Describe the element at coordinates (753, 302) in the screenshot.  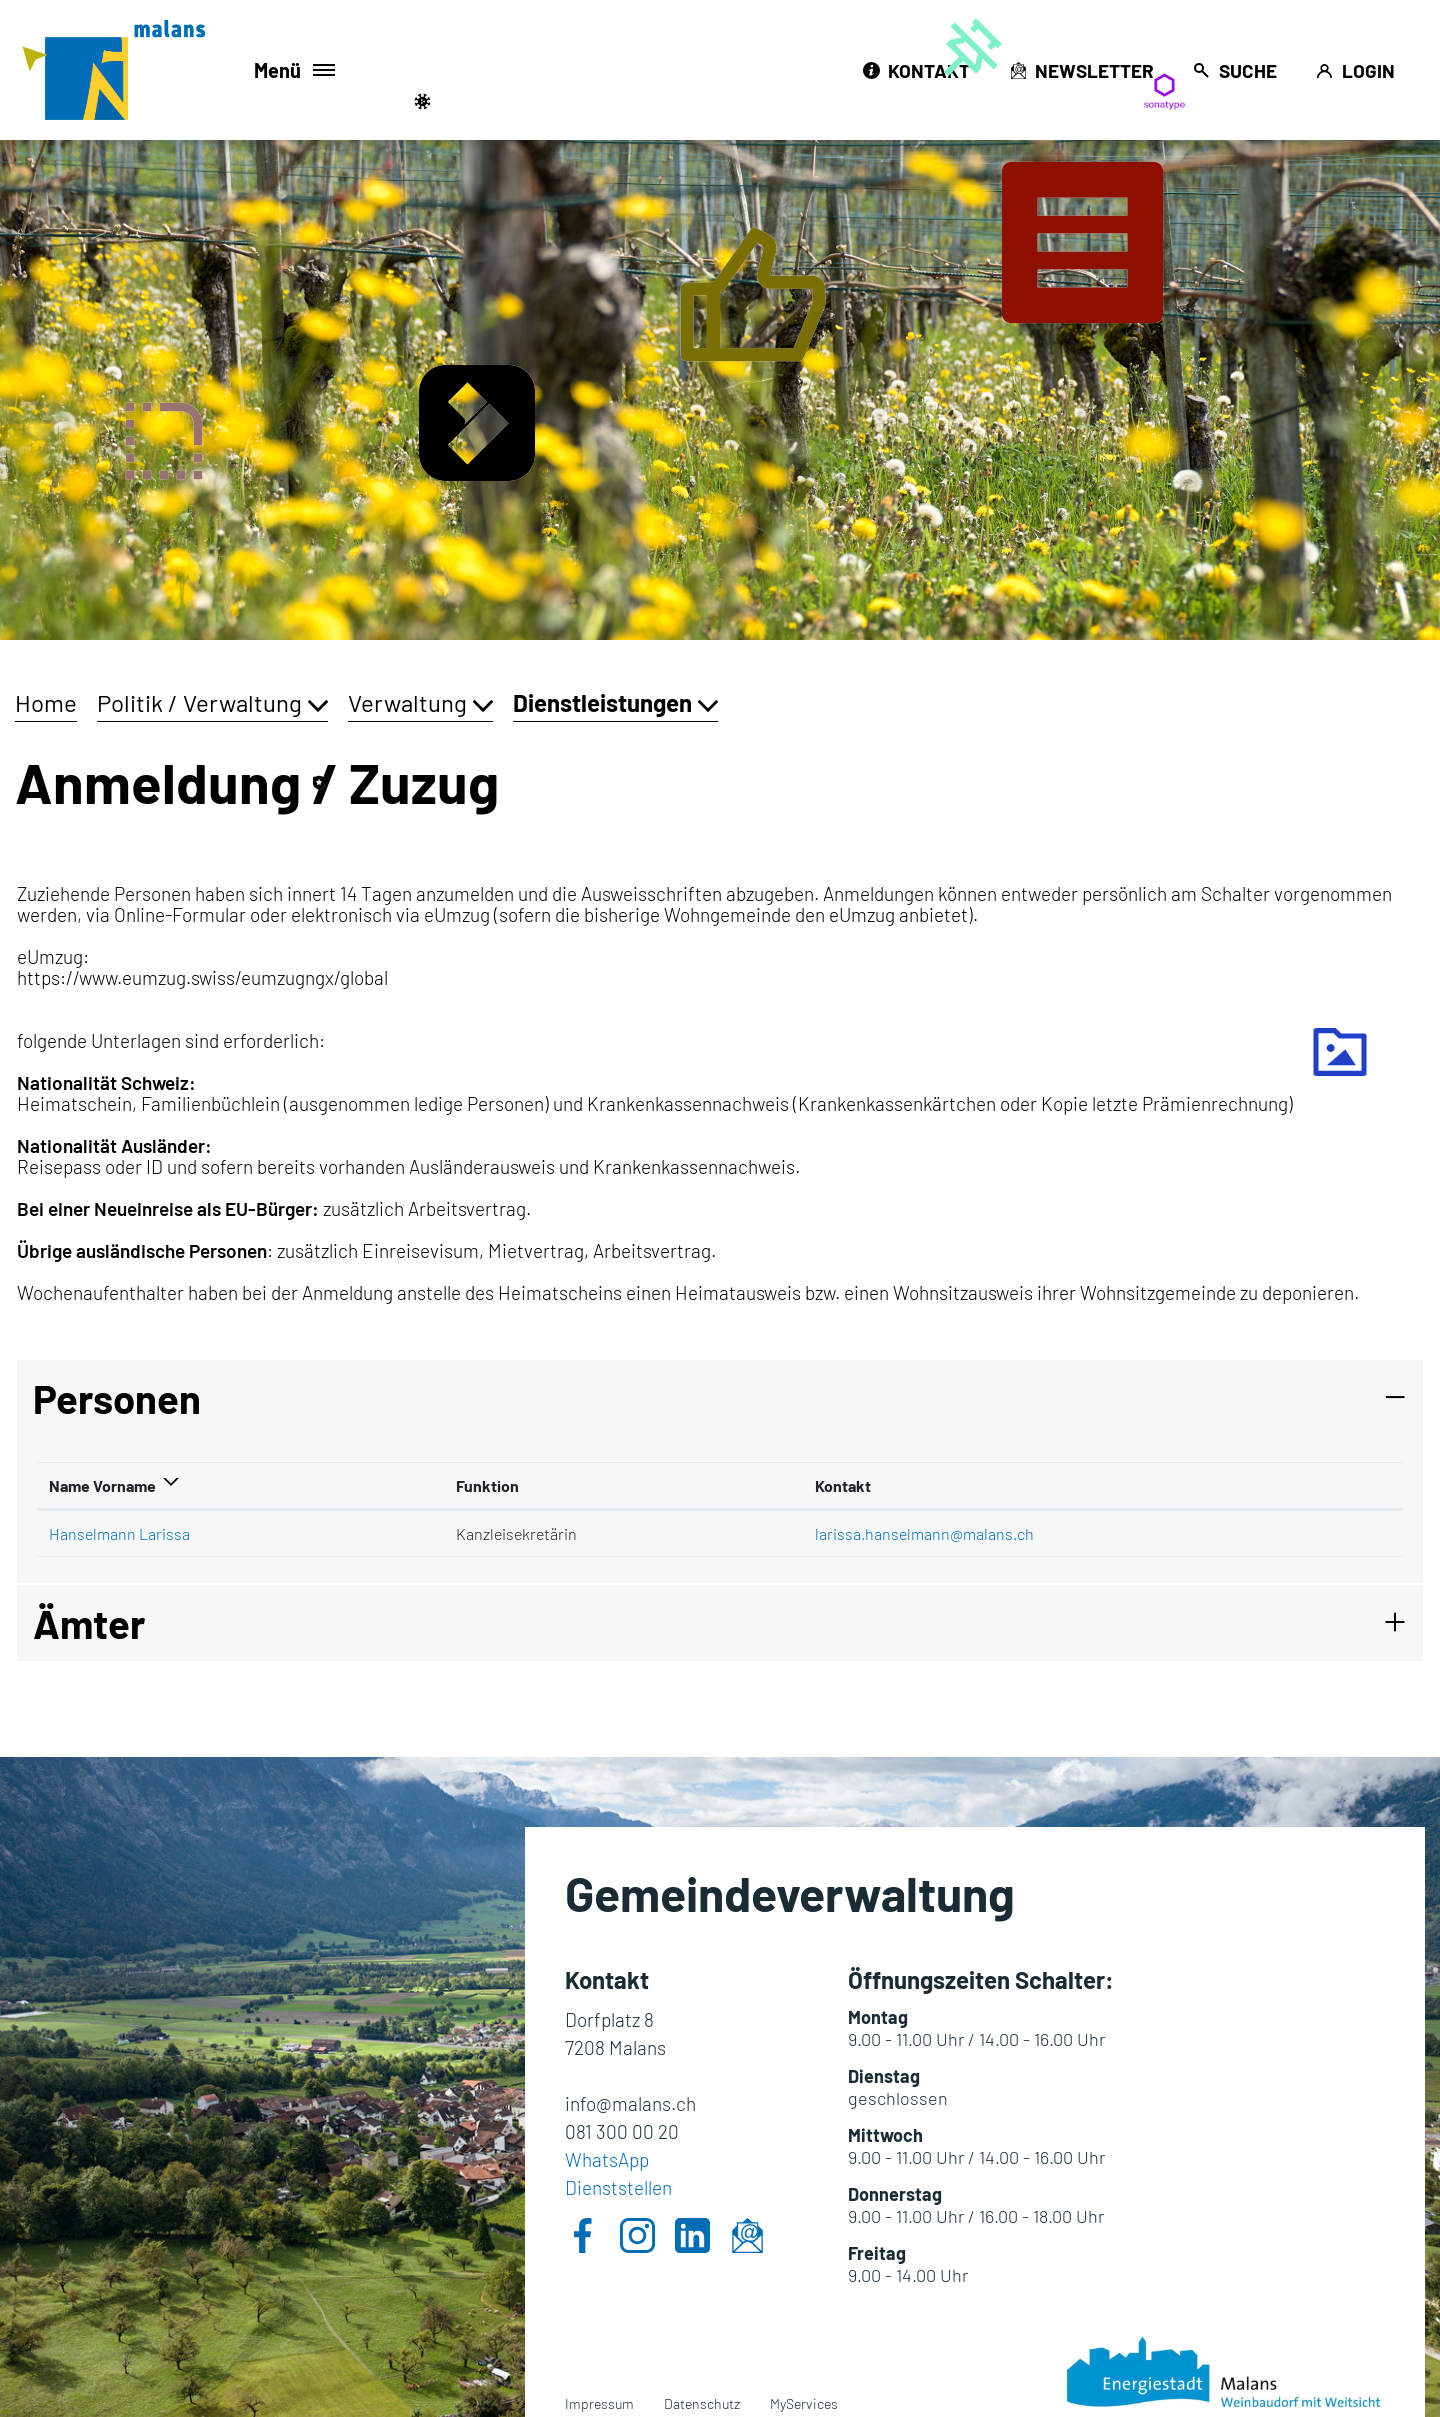
I see `like or upvote content` at that location.